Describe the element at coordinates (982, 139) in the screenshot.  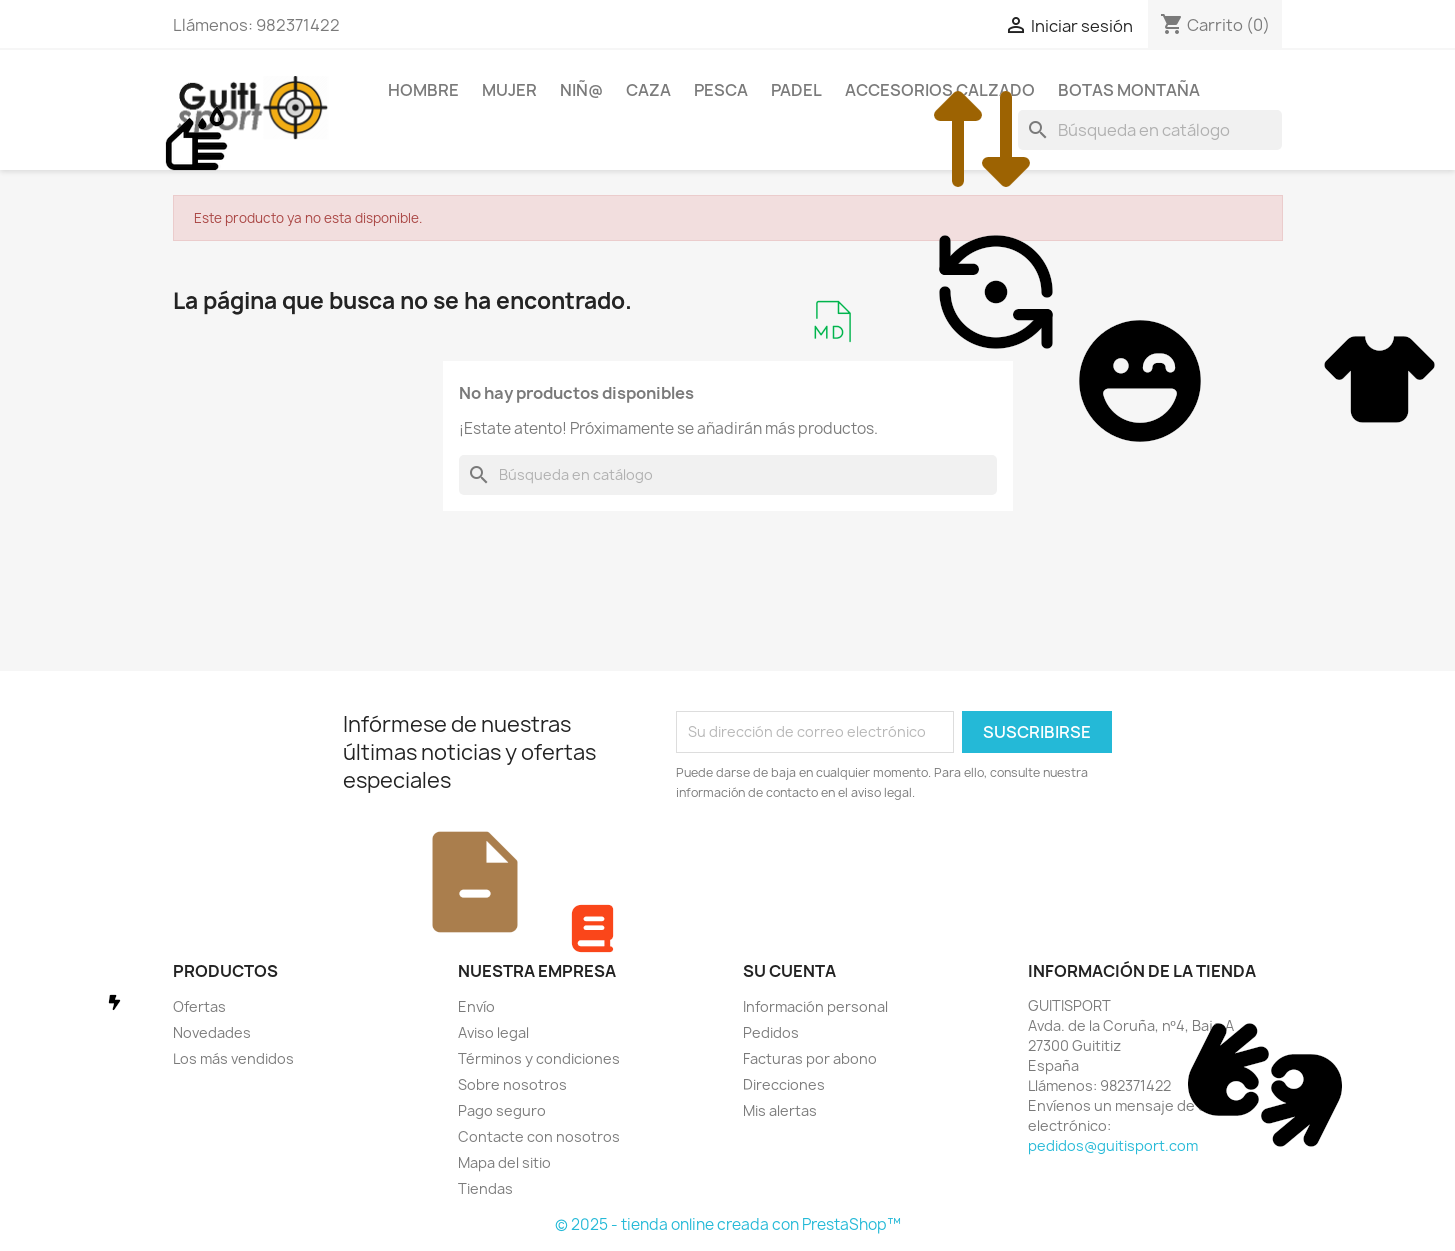
I see `adjust vertical size or height` at that location.